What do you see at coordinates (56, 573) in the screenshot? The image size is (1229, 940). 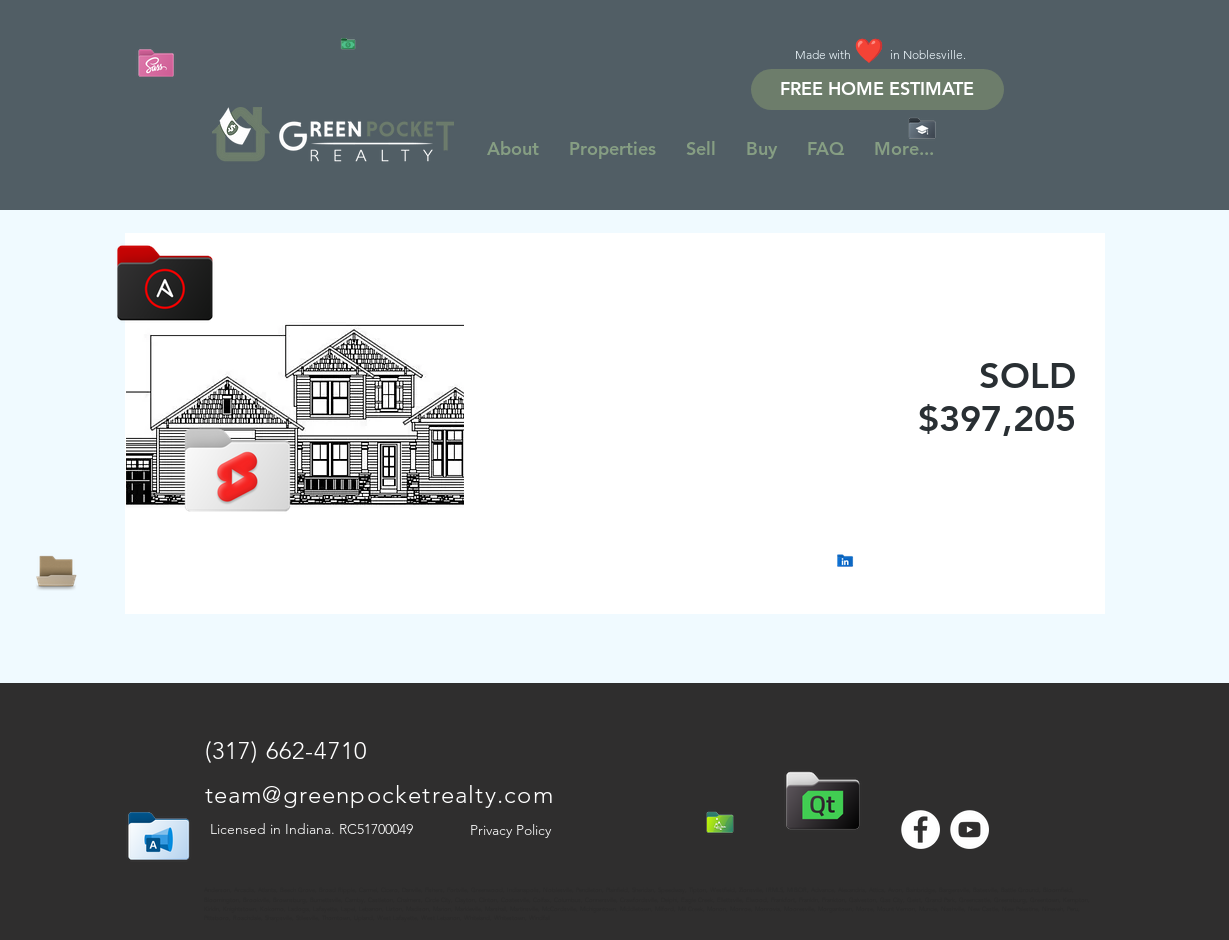 I see `drop files here to move them into this folder` at bounding box center [56, 573].